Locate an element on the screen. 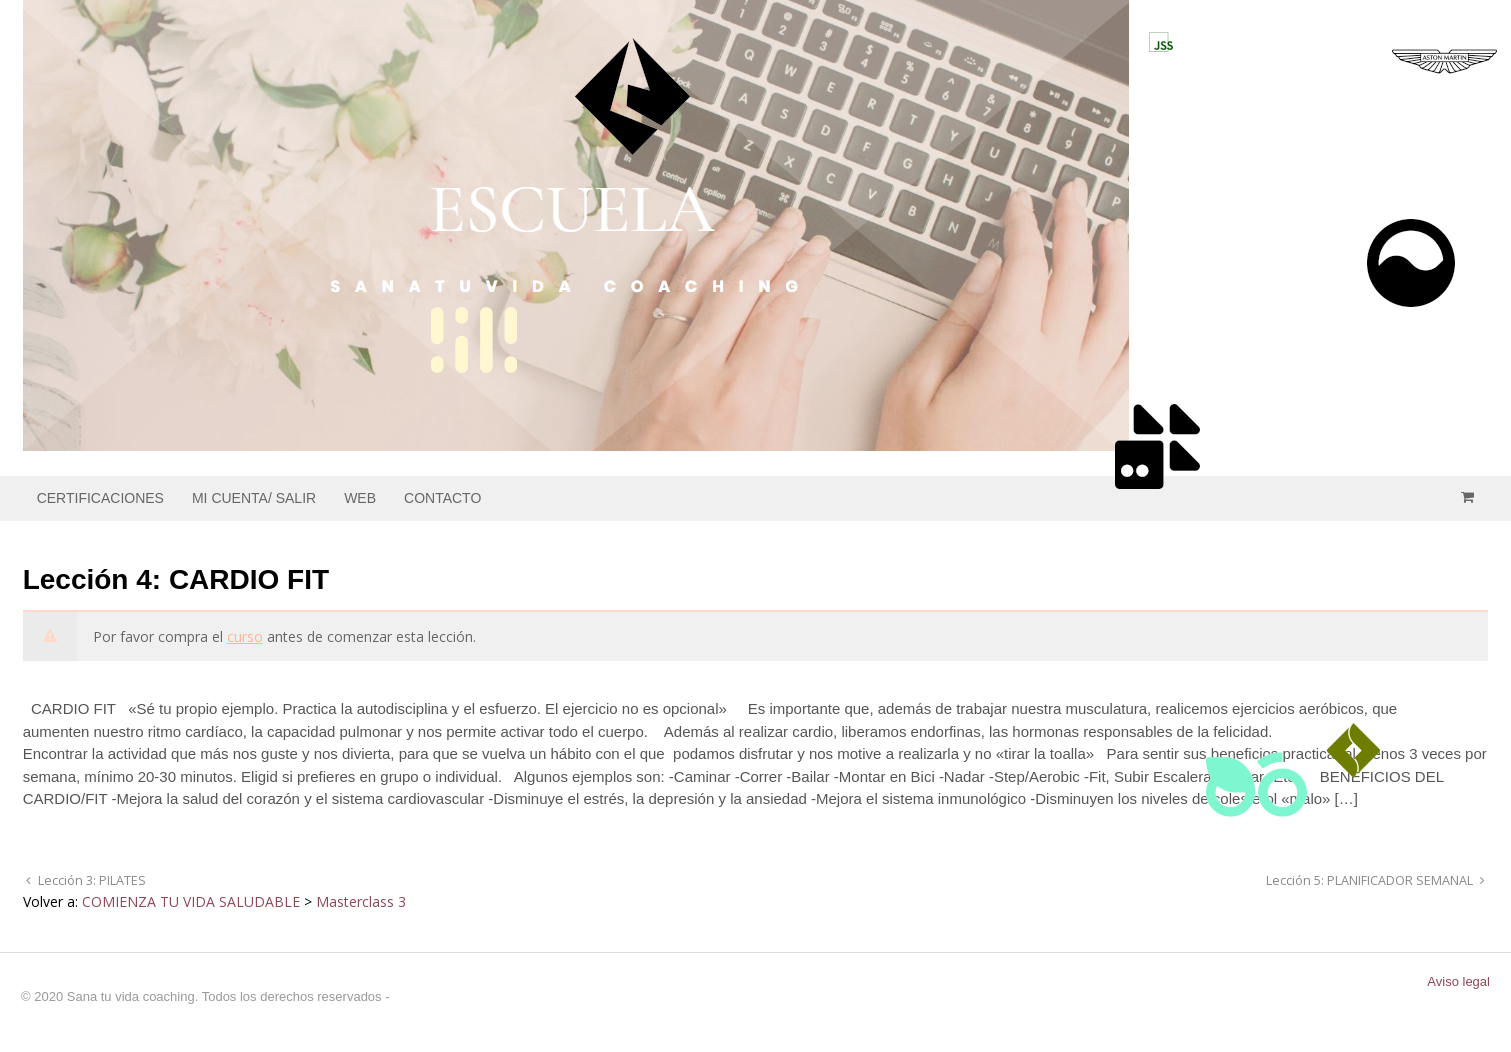  open the nextbike bike-sharing app is located at coordinates (1256, 784).